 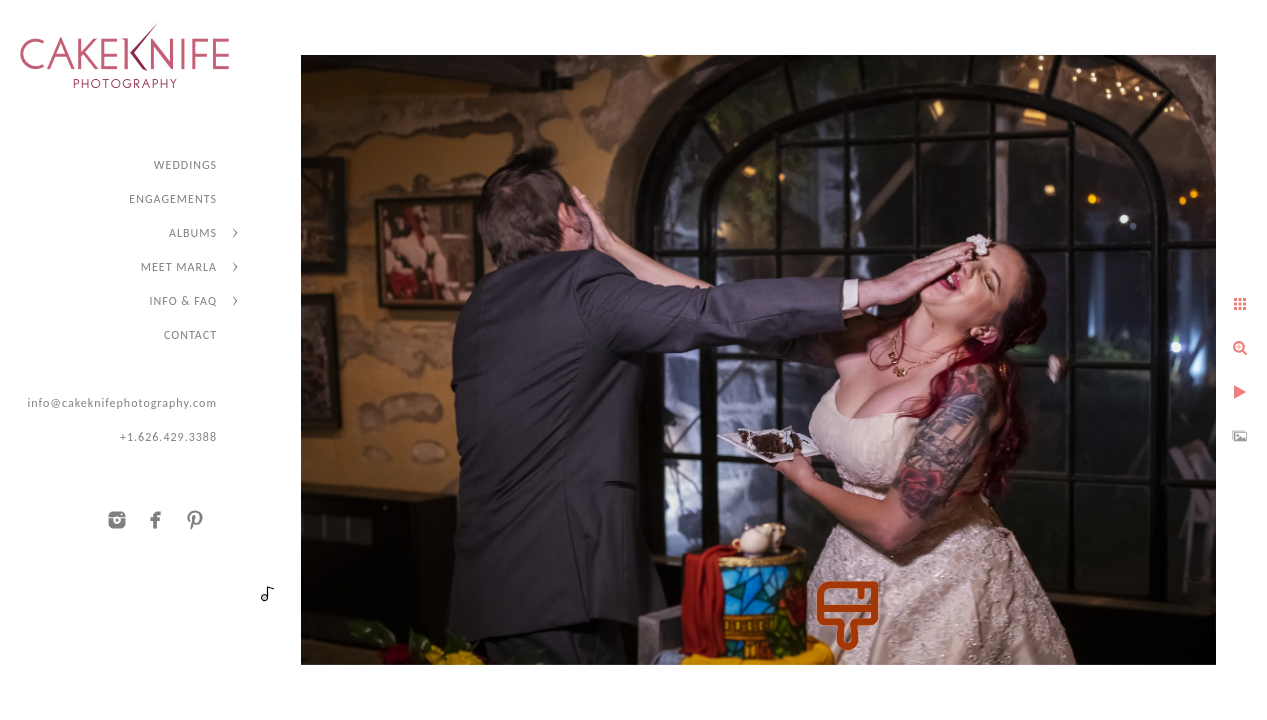 I want to click on access music or audio player, so click(x=267, y=593).